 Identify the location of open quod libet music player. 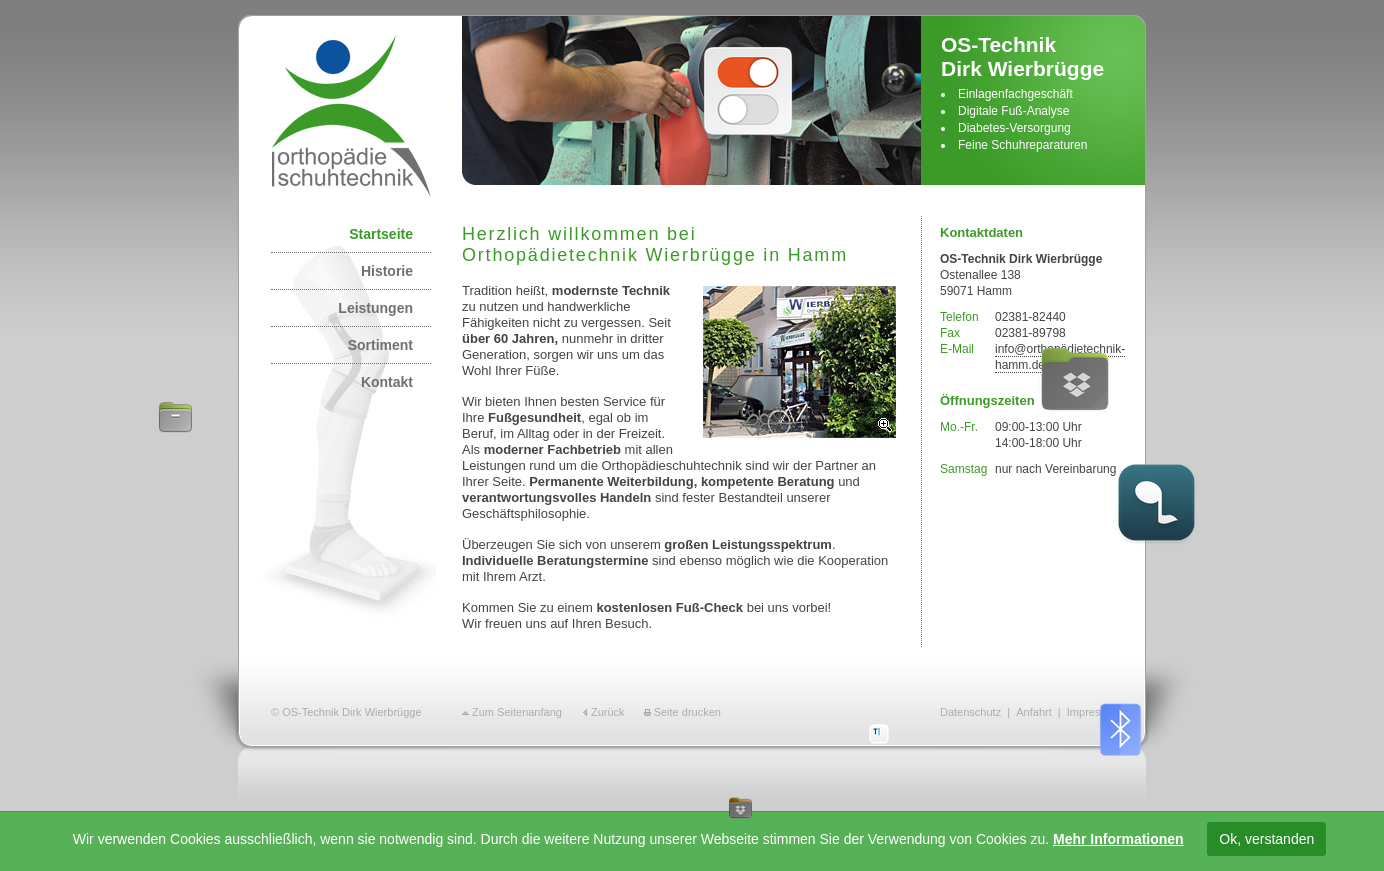
(1156, 502).